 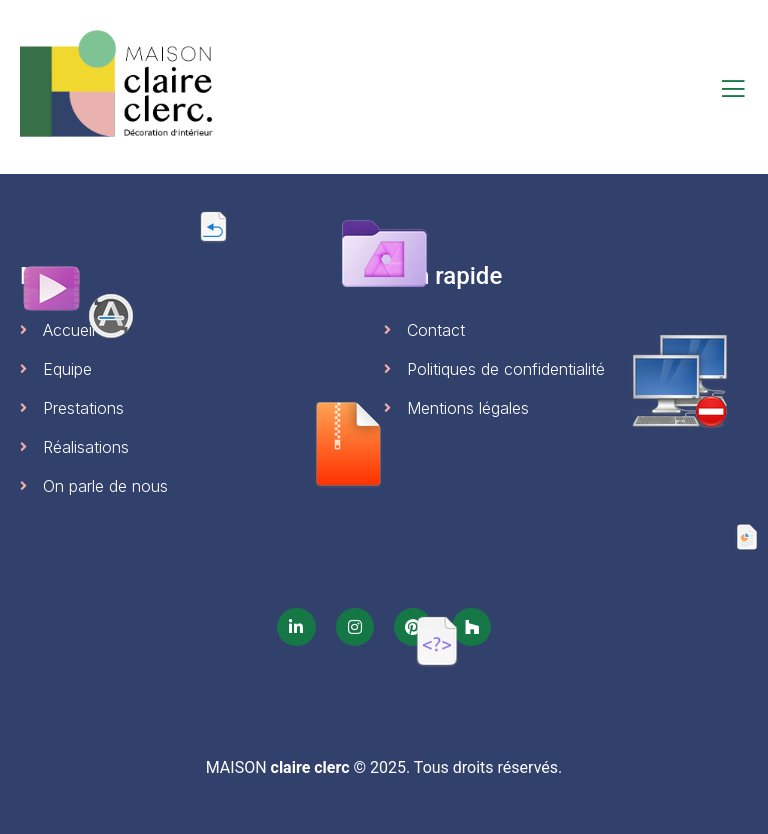 I want to click on open totem video player, so click(x=51, y=288).